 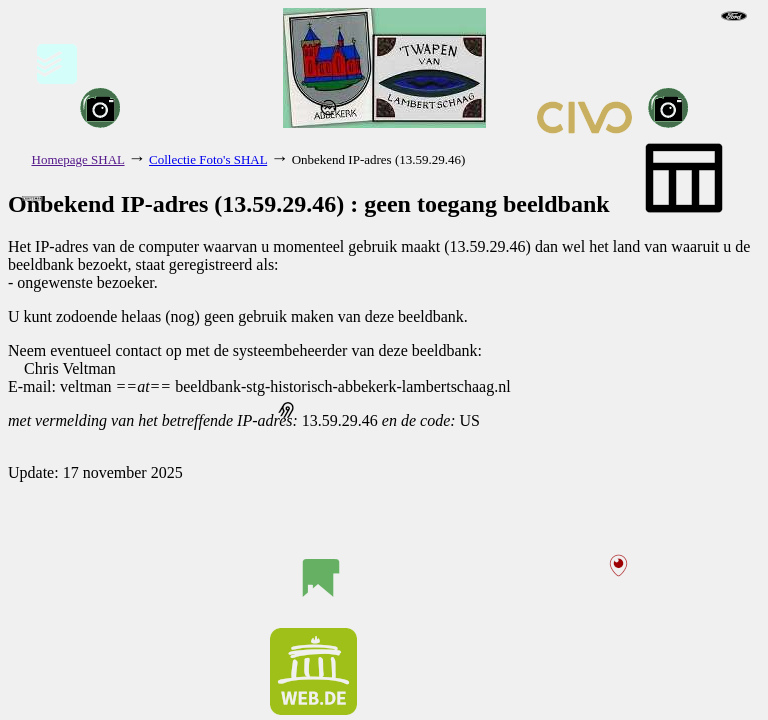 What do you see at coordinates (32, 198) in the screenshot?
I see `craftsman brand logo` at bounding box center [32, 198].